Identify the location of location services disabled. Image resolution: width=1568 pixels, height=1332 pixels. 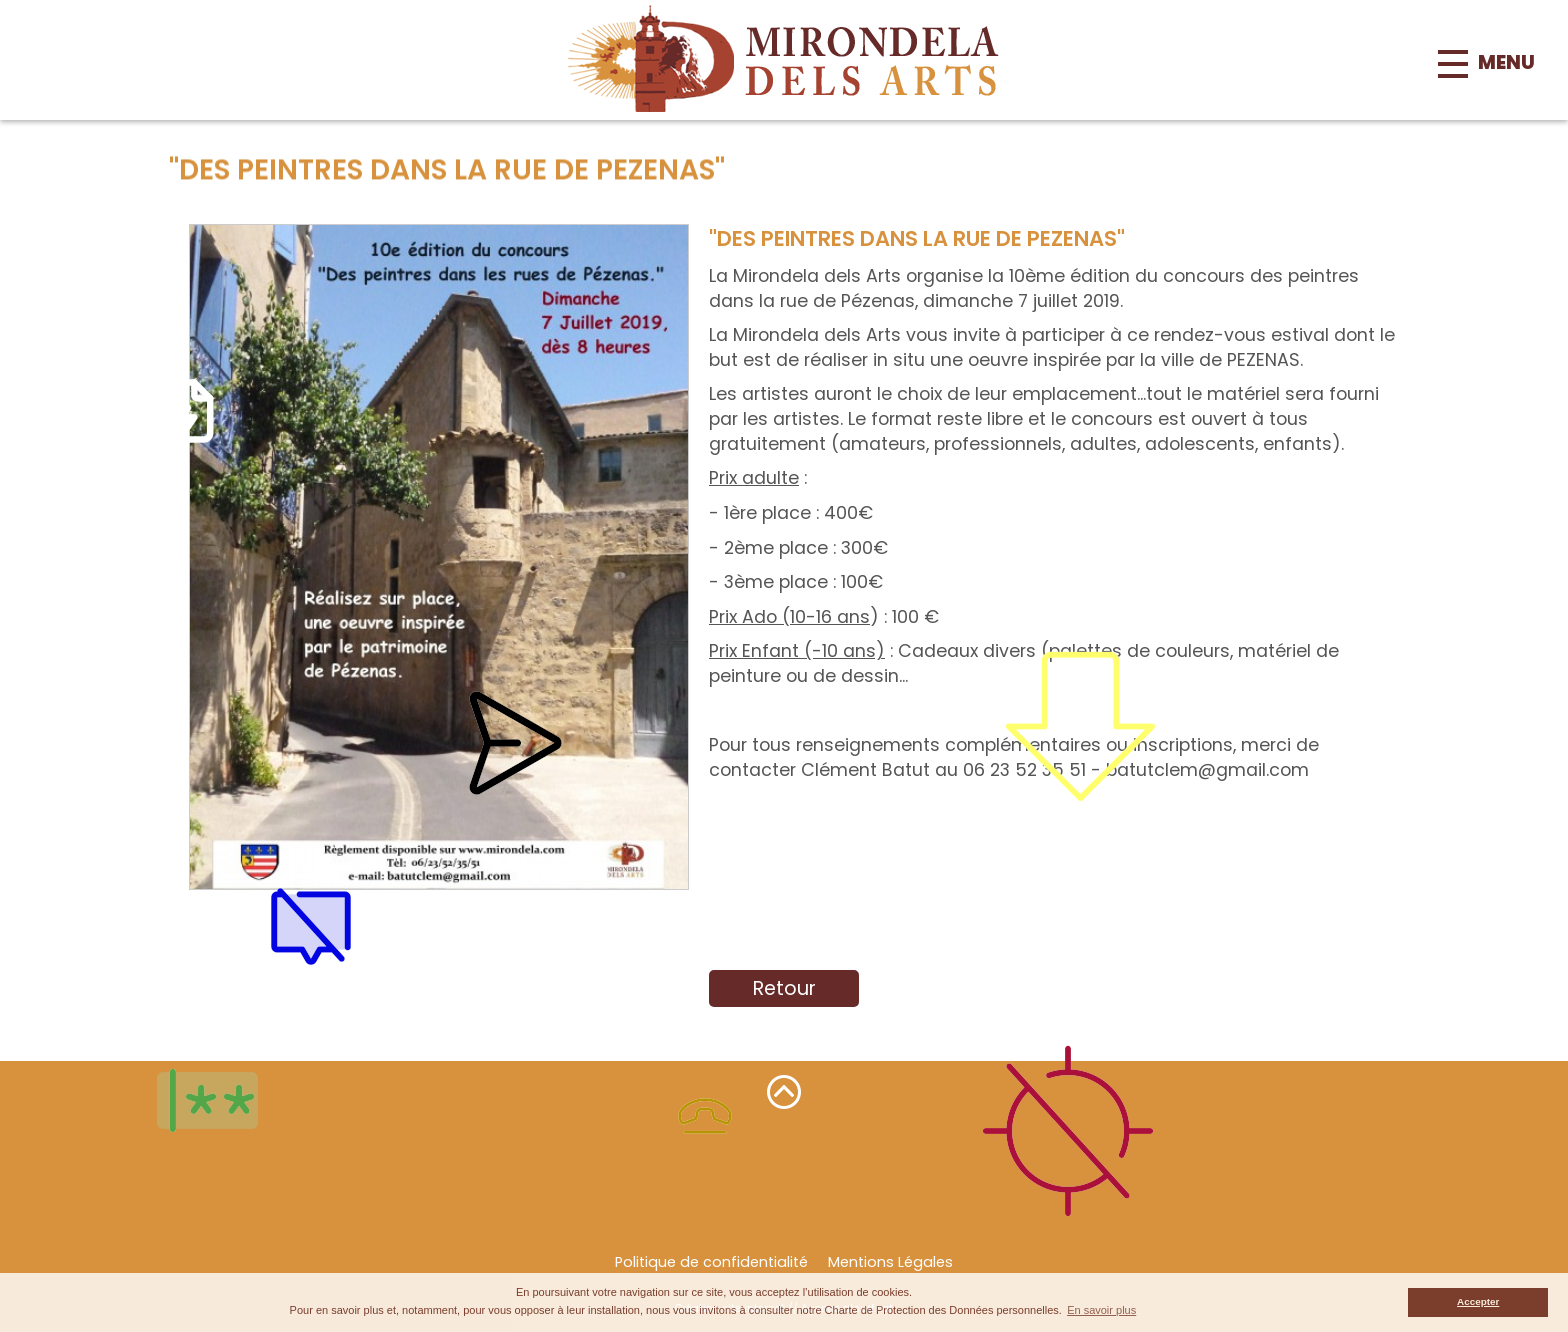
(1068, 1131).